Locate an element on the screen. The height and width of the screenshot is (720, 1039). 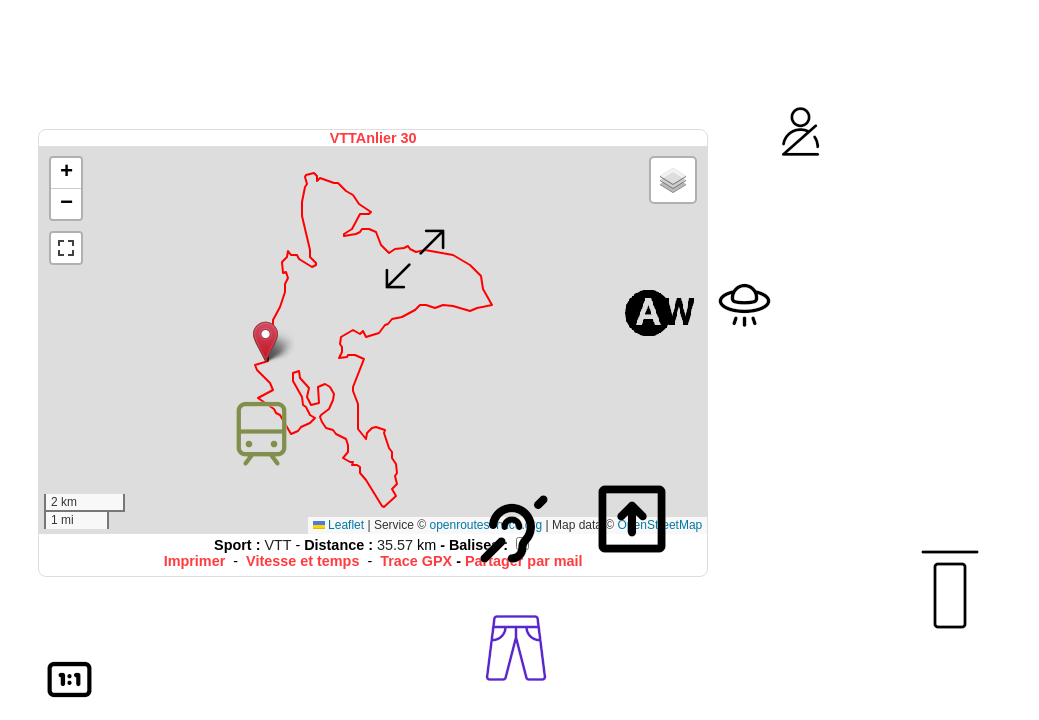
align object to top edge is located at coordinates (950, 588).